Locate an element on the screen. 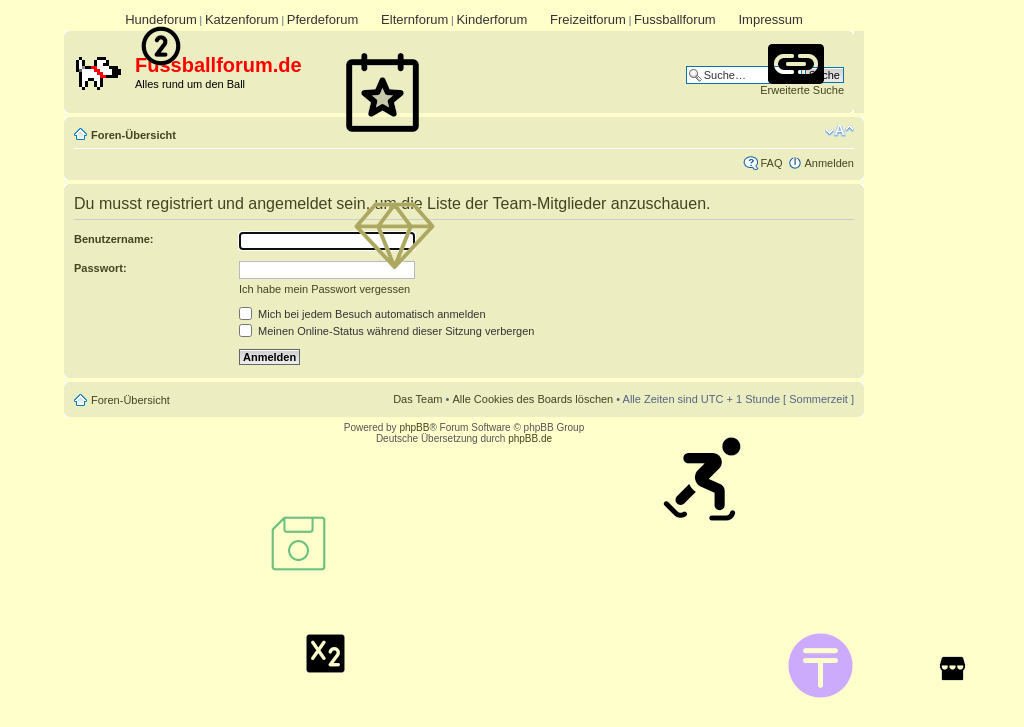 Image resolution: width=1024 pixels, height=727 pixels. save current file or document is located at coordinates (298, 543).